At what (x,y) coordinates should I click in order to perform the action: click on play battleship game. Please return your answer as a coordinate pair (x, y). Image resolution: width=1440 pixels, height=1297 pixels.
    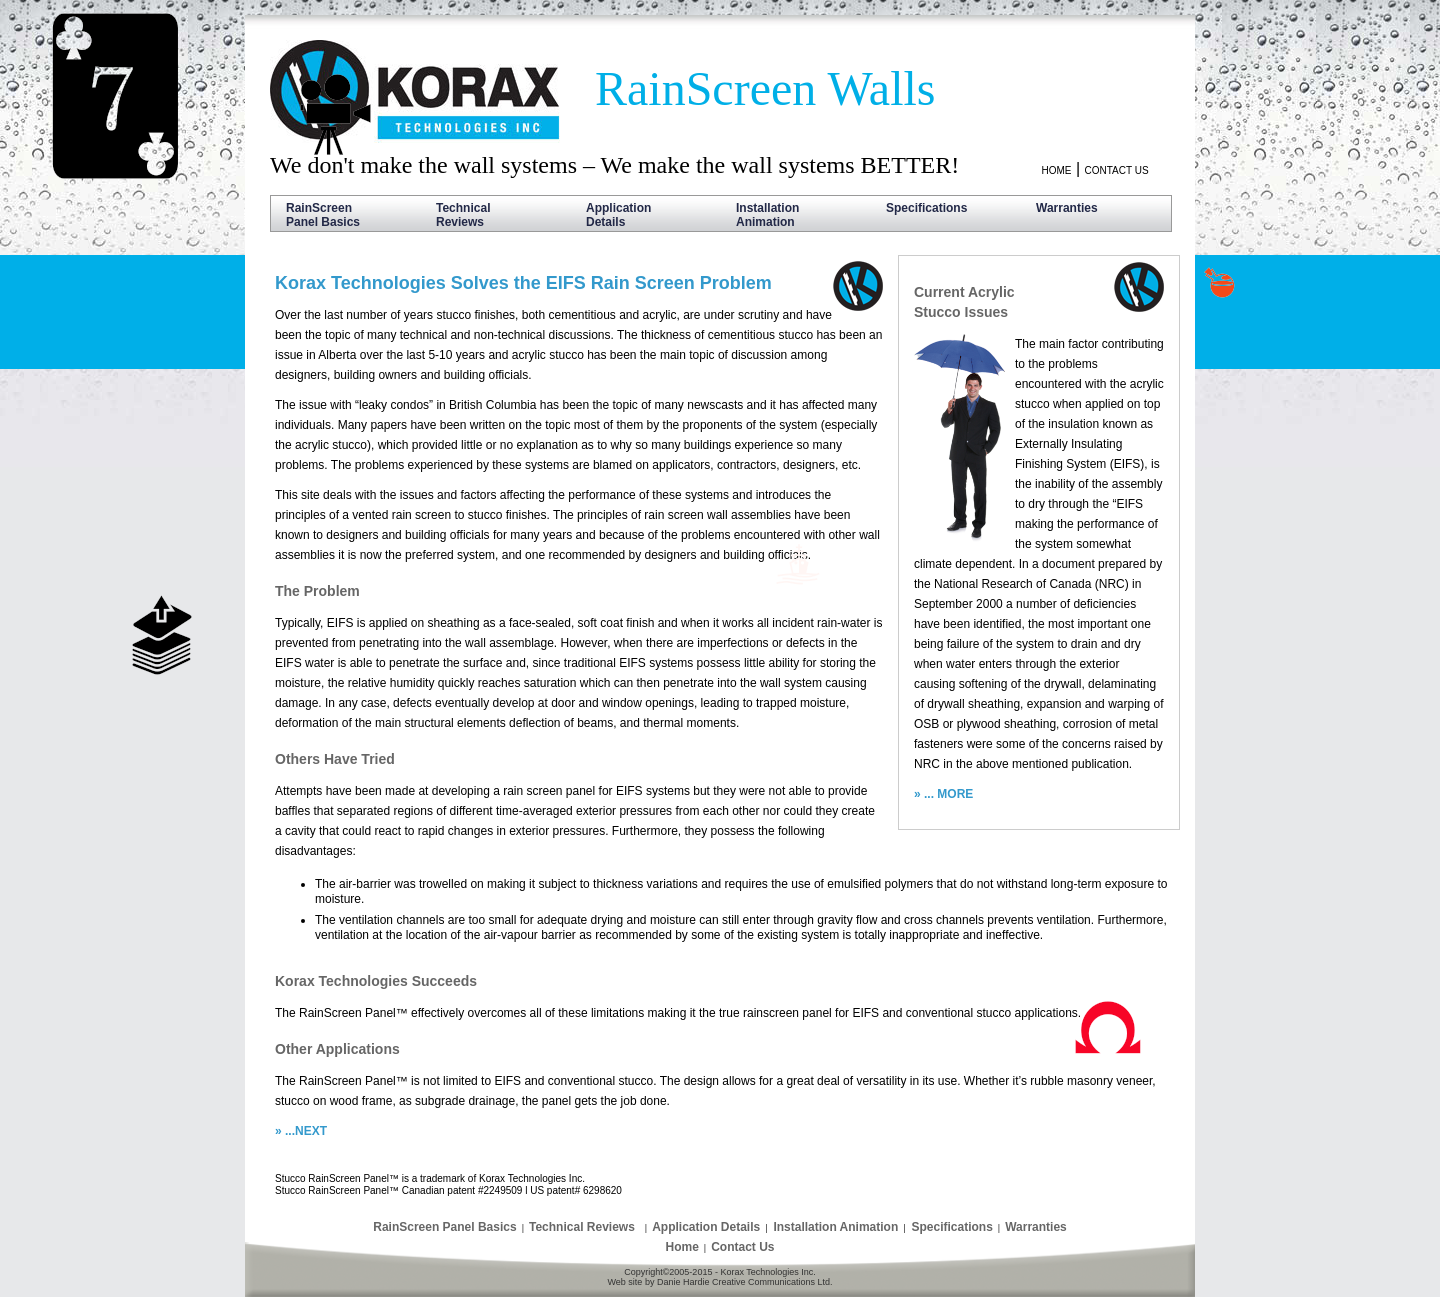
    Looking at the image, I should click on (799, 566).